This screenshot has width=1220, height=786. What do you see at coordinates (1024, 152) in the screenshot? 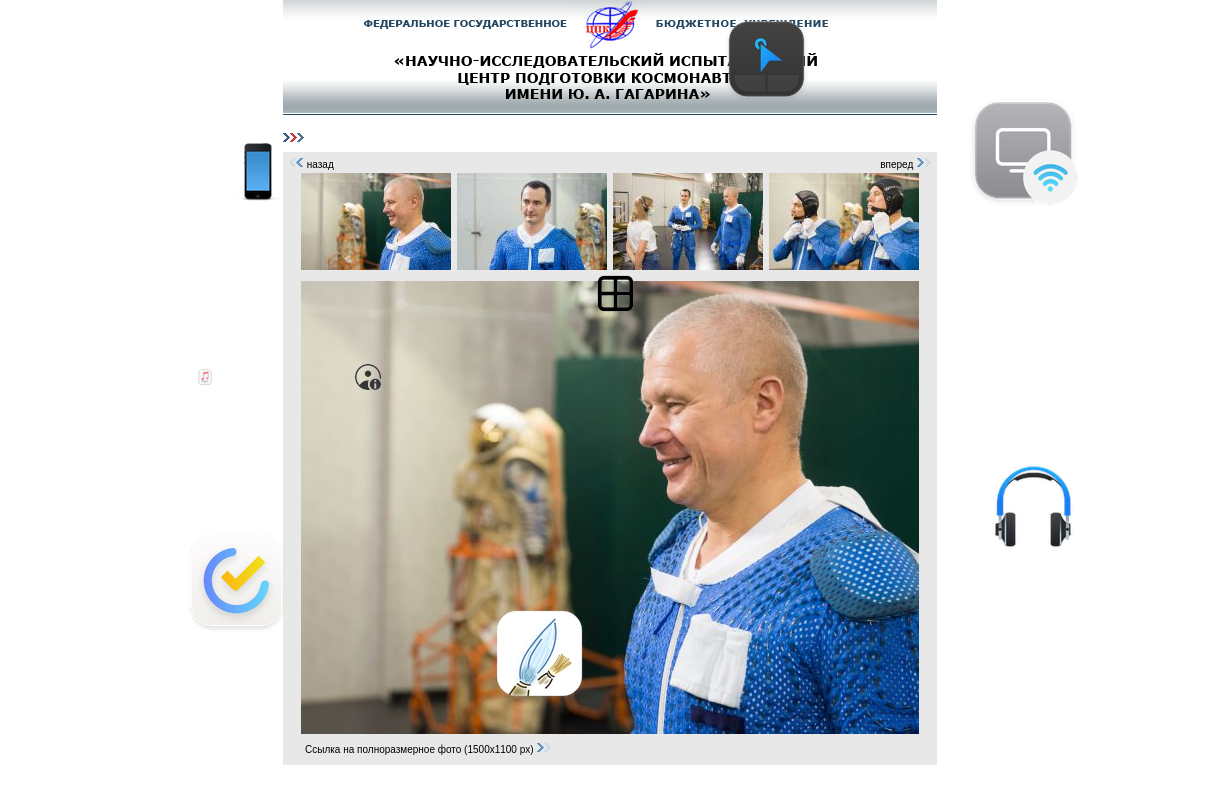
I see `open remote desktop preferences` at bounding box center [1024, 152].